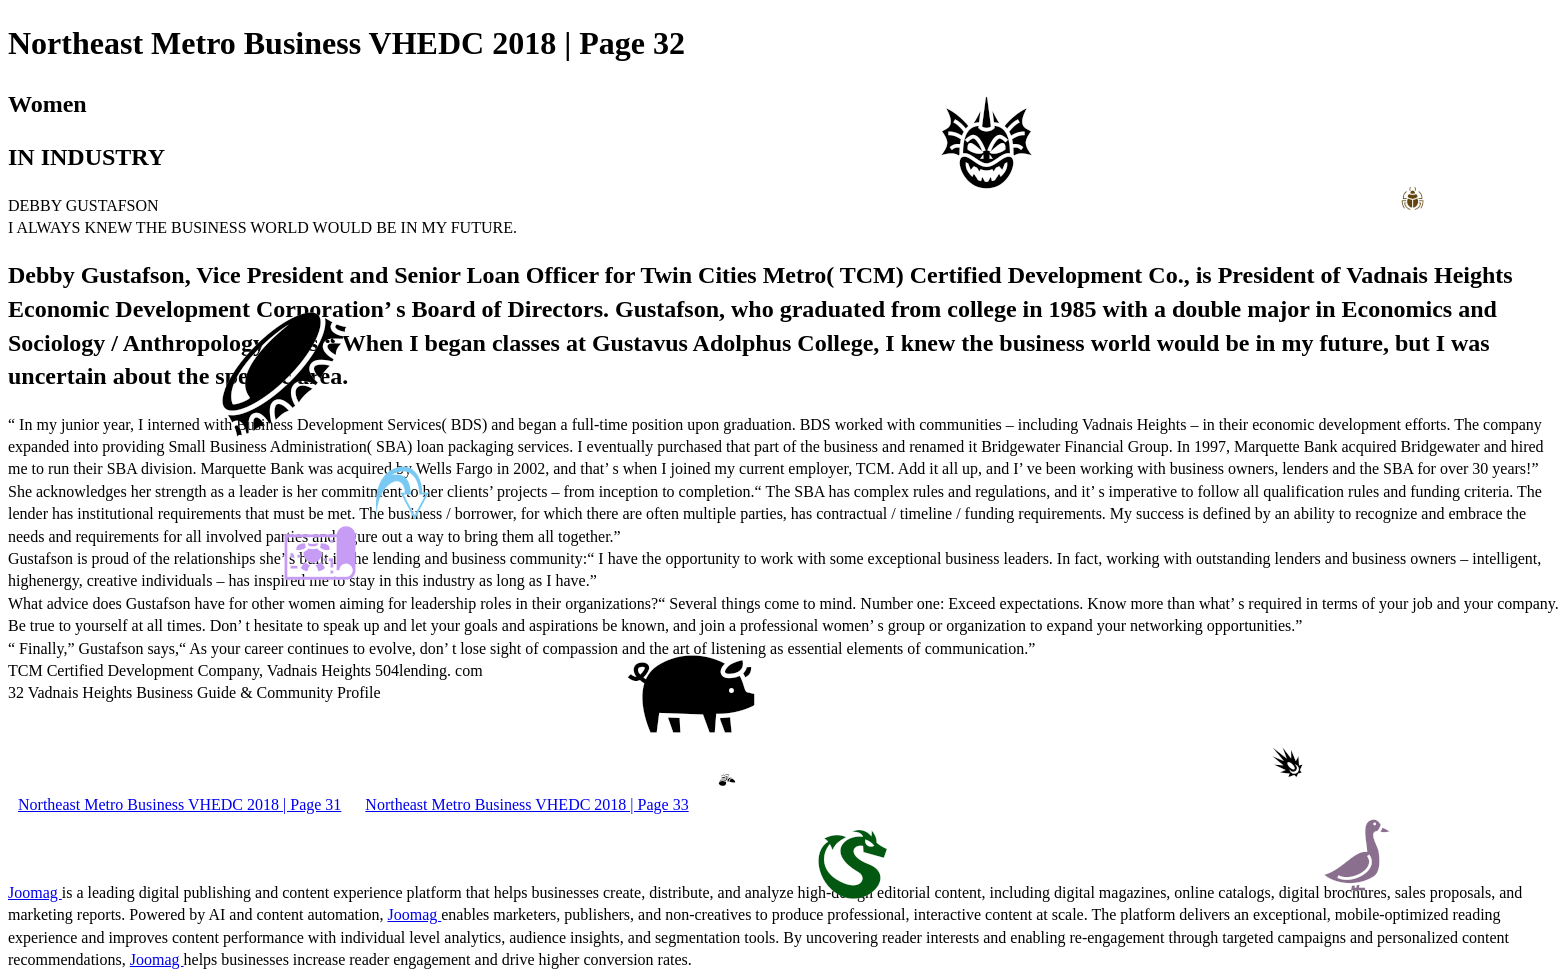 This screenshot has height=979, width=1568. What do you see at coordinates (853, 864) in the screenshot?
I see `select sea dragon character or creature` at bounding box center [853, 864].